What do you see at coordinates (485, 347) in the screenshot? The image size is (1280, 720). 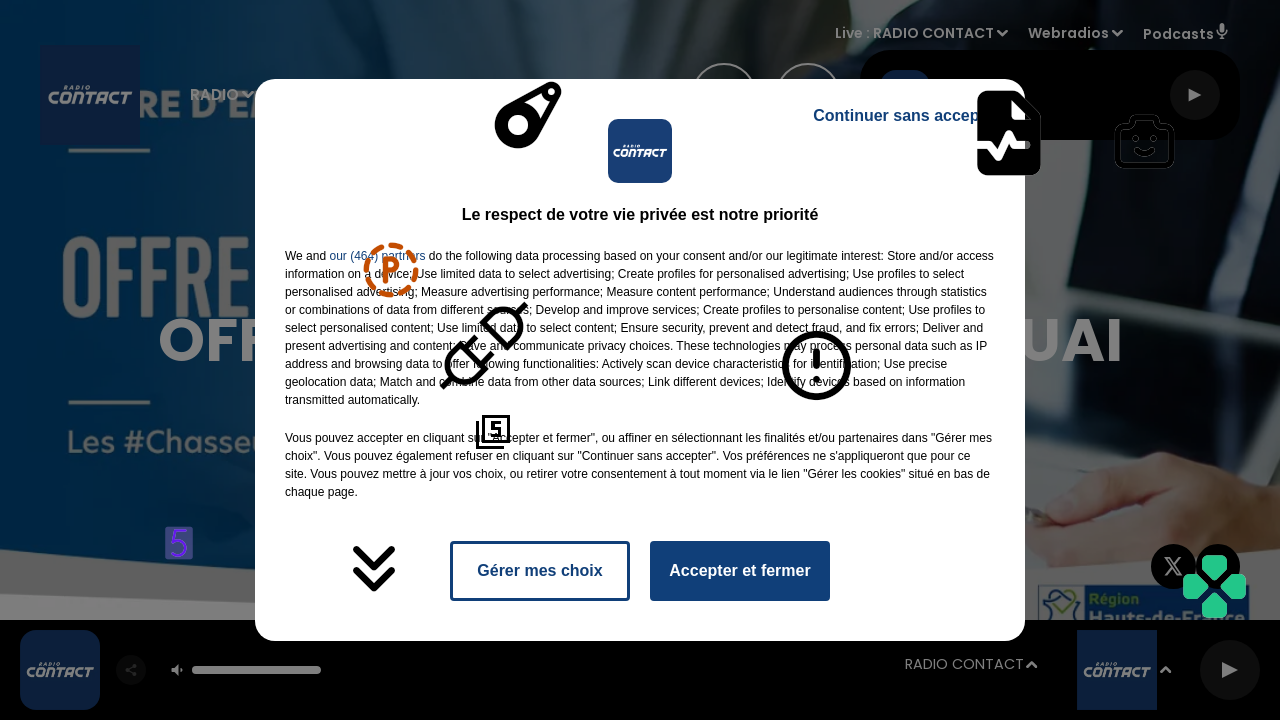 I see `disconnect from debug session` at bounding box center [485, 347].